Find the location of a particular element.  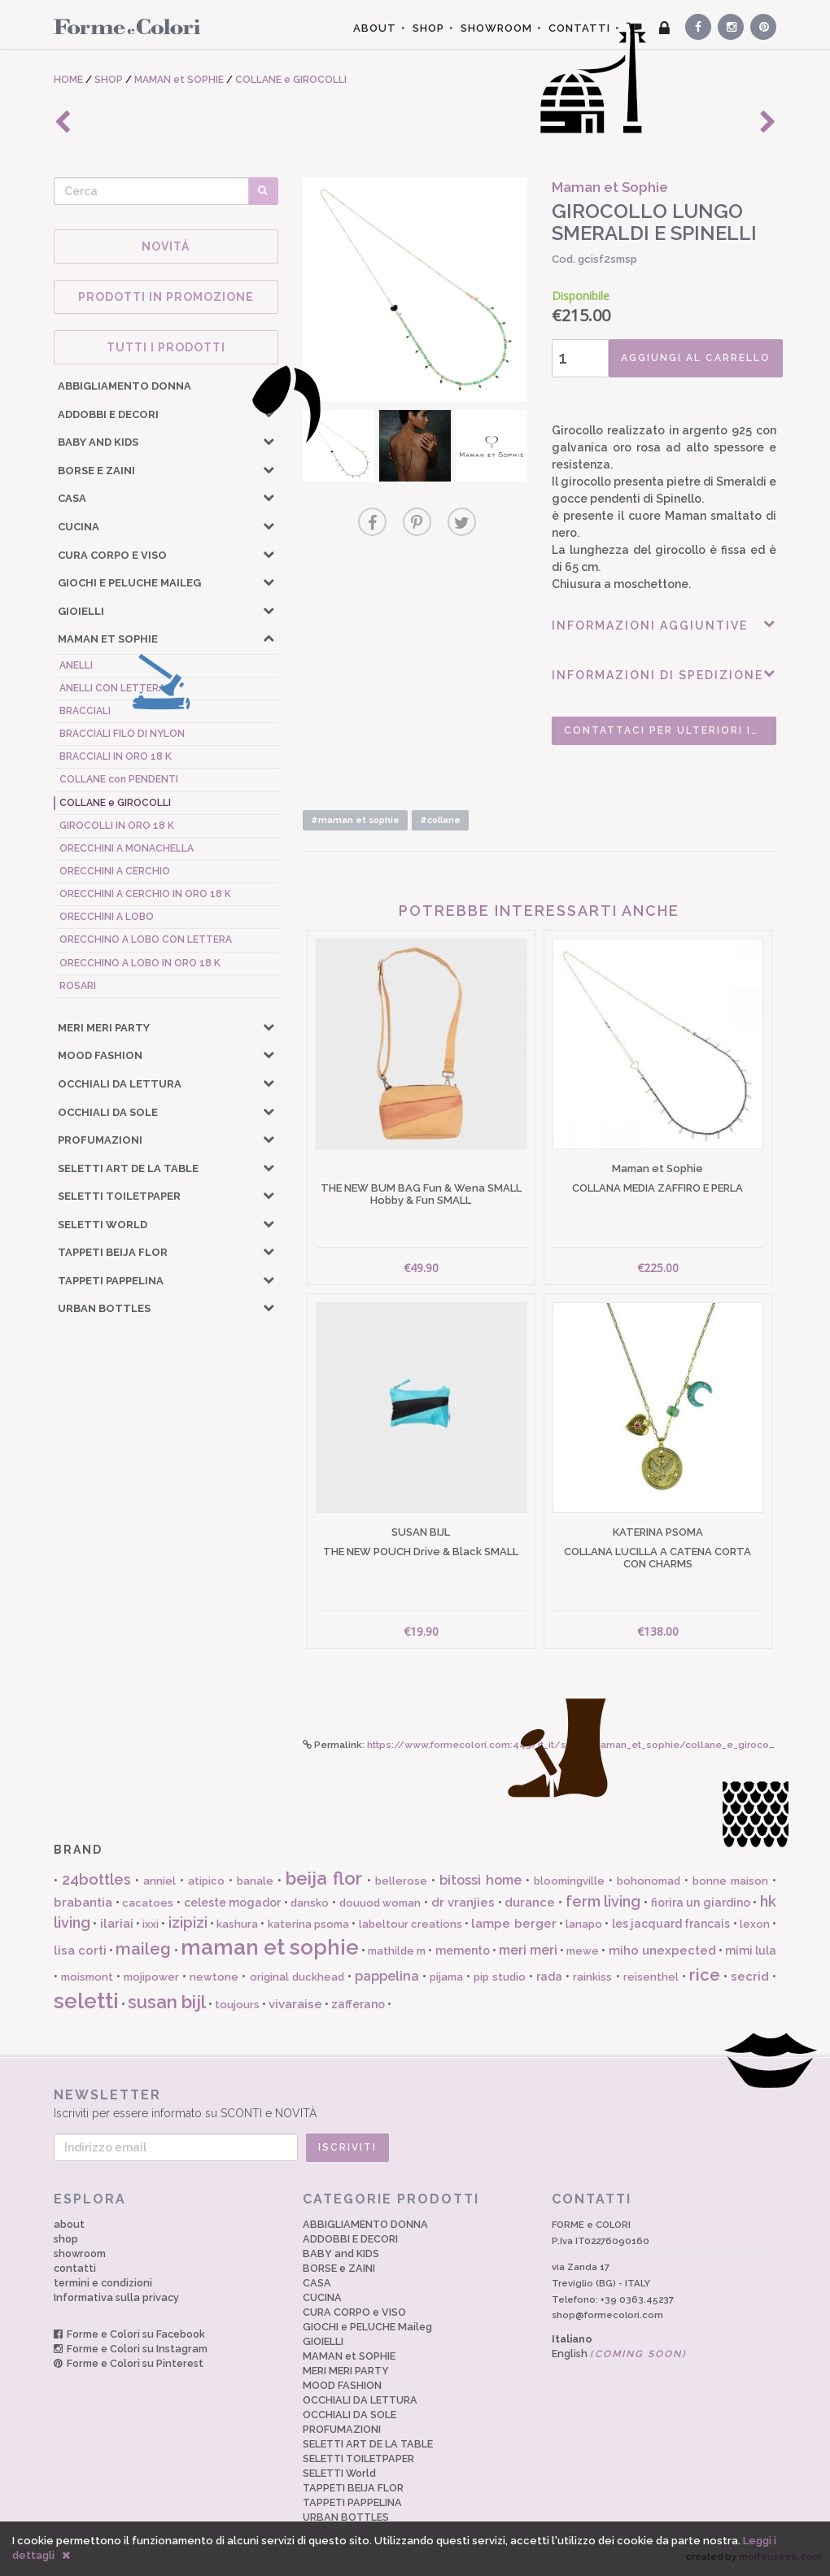

woodcutting or logging activity in a game is located at coordinates (161, 682).